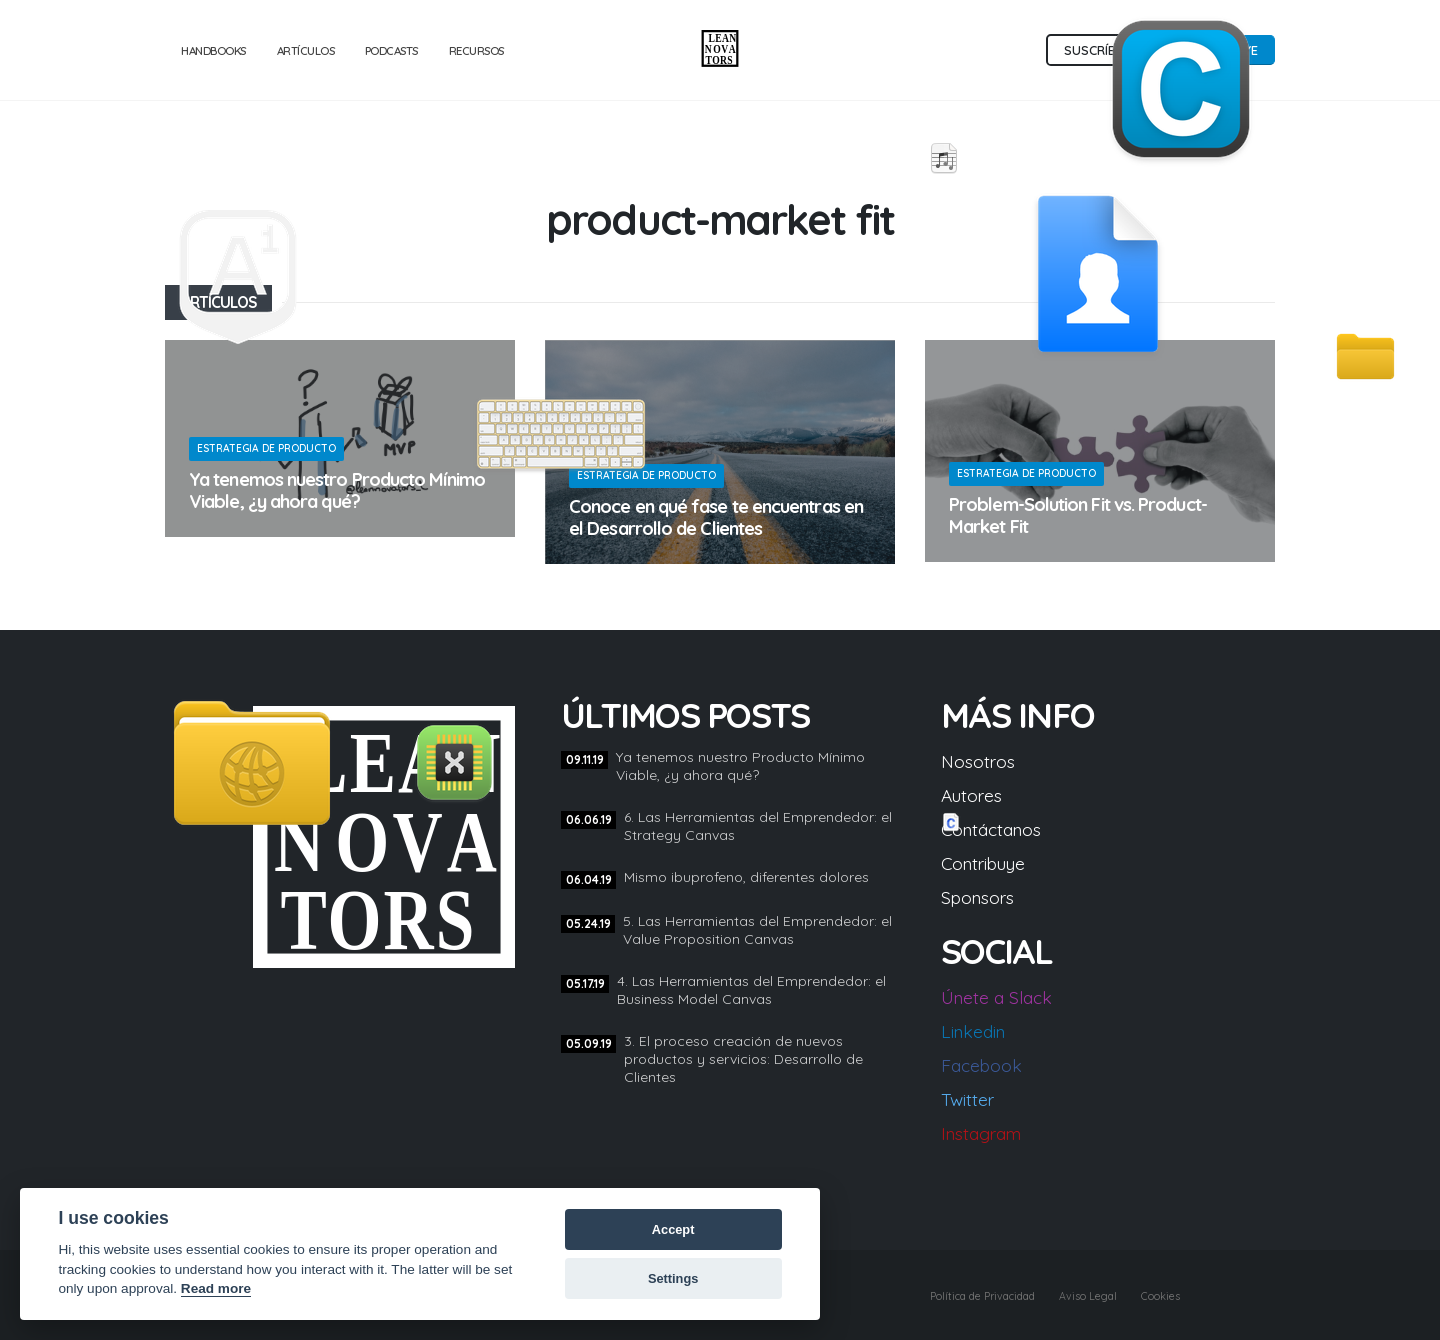  What do you see at coordinates (1365, 356) in the screenshot?
I see `open folder containing files or documents` at bounding box center [1365, 356].